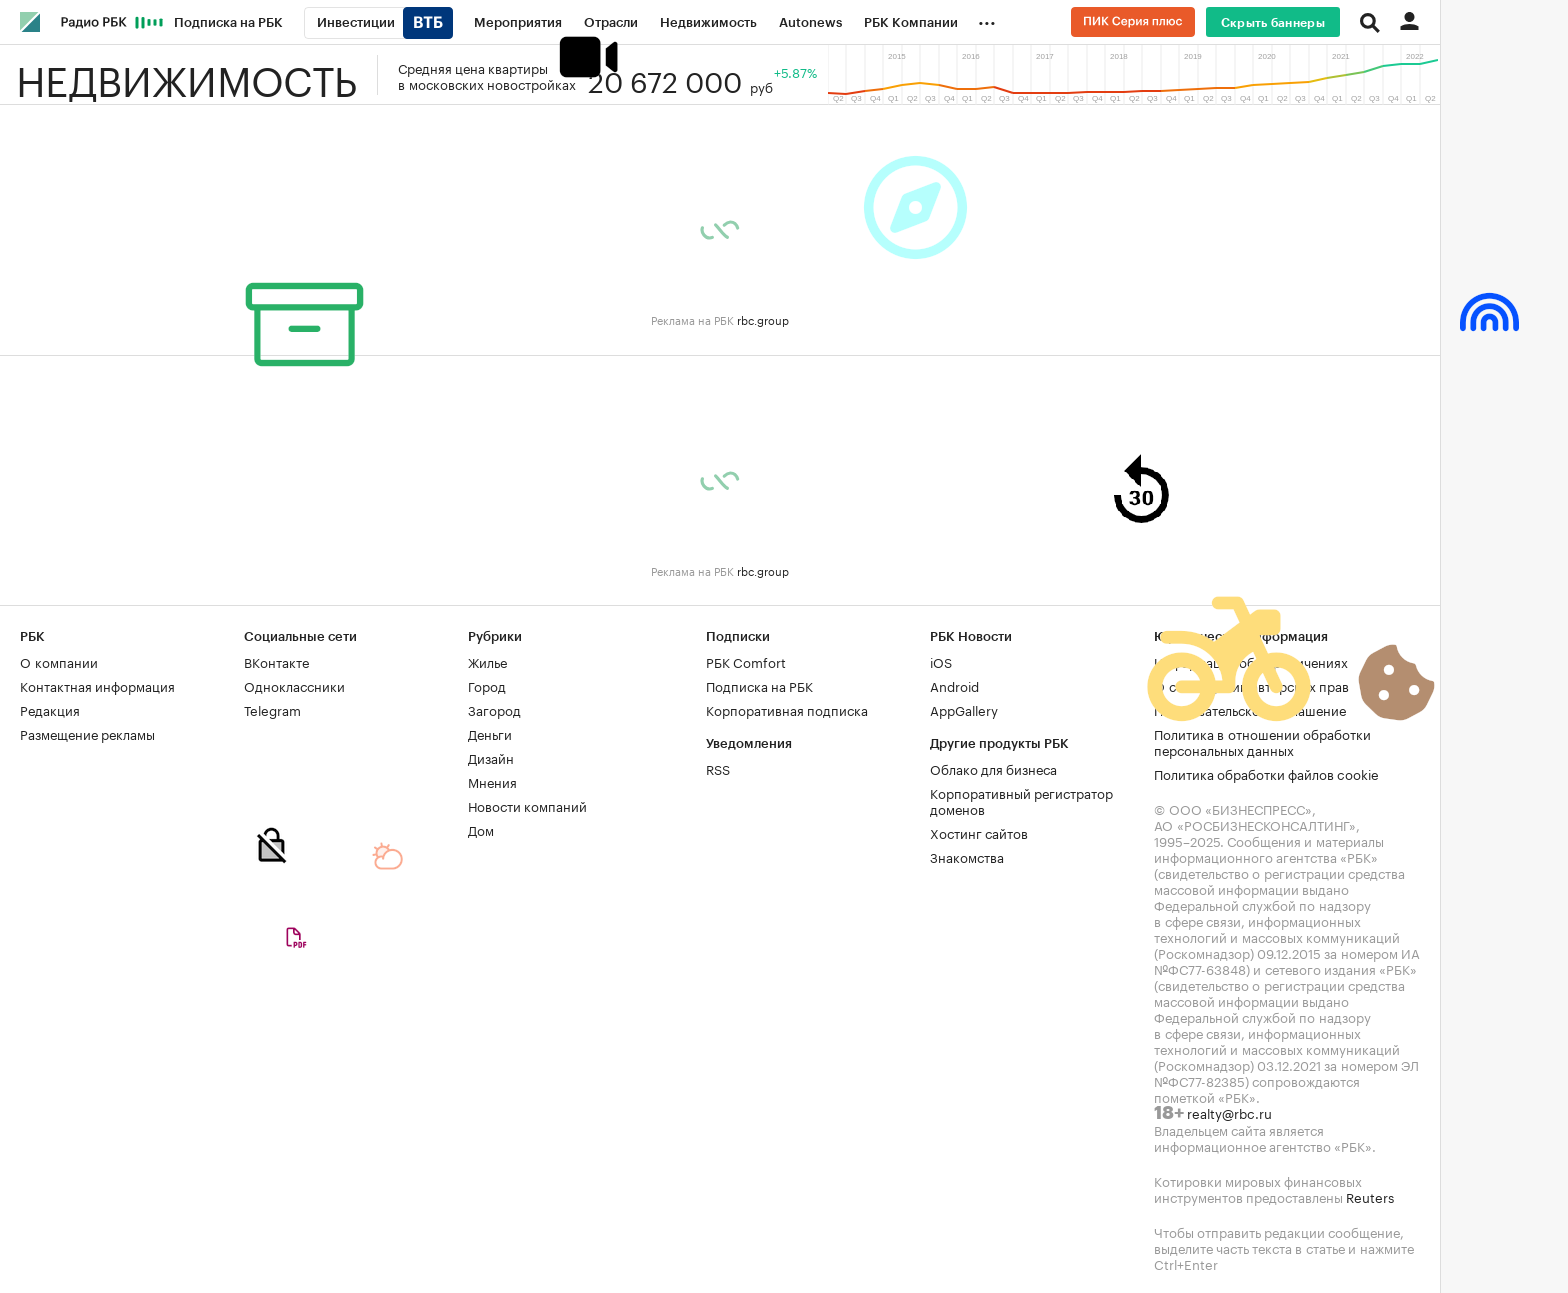 Image resolution: width=1568 pixels, height=1293 pixels. What do you see at coordinates (1229, 661) in the screenshot?
I see `select motorcycle as vehicle type` at bounding box center [1229, 661].